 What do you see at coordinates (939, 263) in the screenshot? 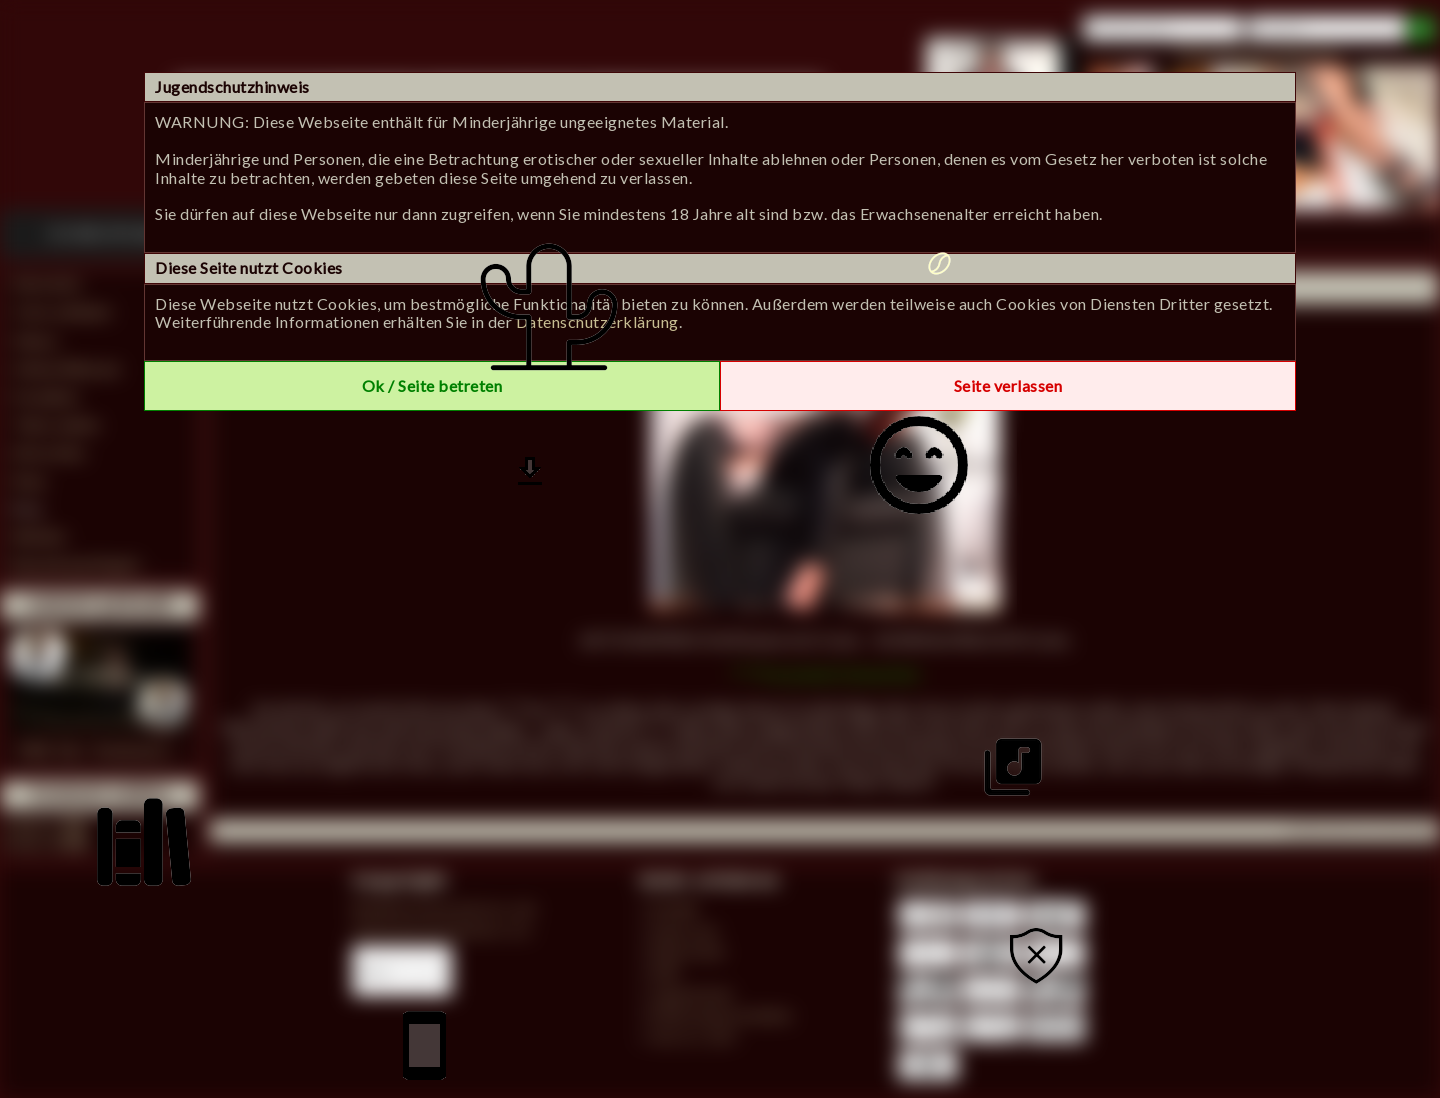
I see `browse coffee shops or cafés nearby` at bounding box center [939, 263].